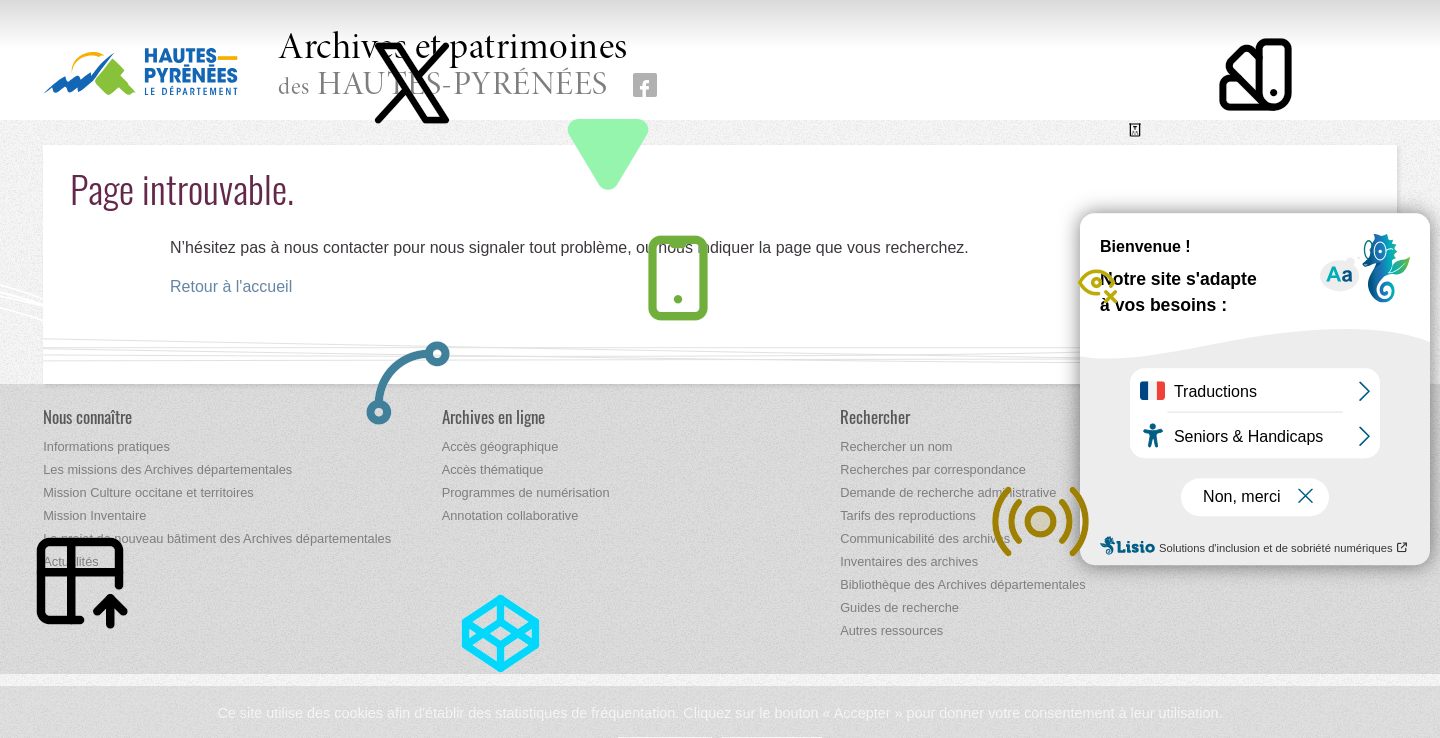  I want to click on draw a curved path or bezier line, so click(408, 383).